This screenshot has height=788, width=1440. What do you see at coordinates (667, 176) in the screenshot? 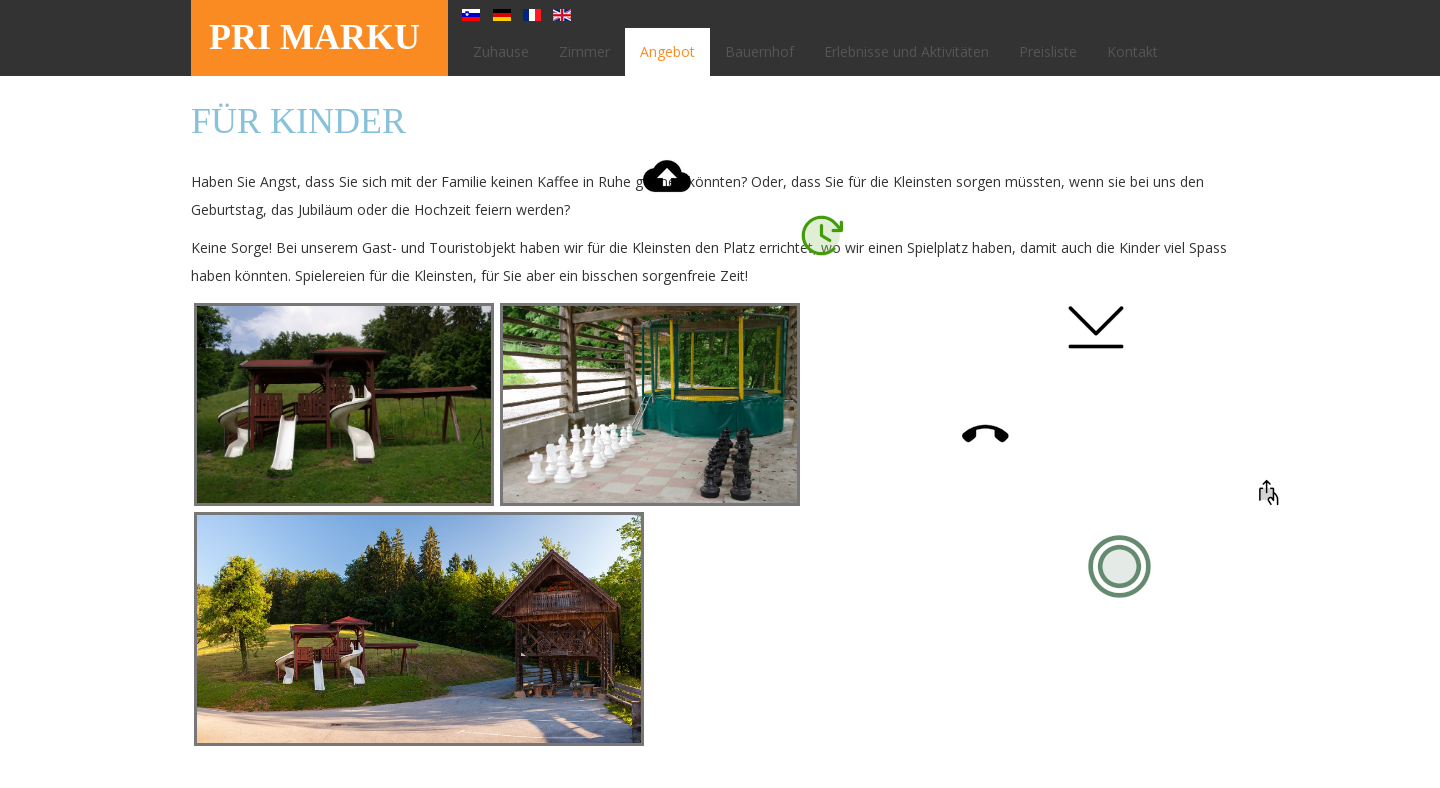
I see `upload files to cloud storage` at bounding box center [667, 176].